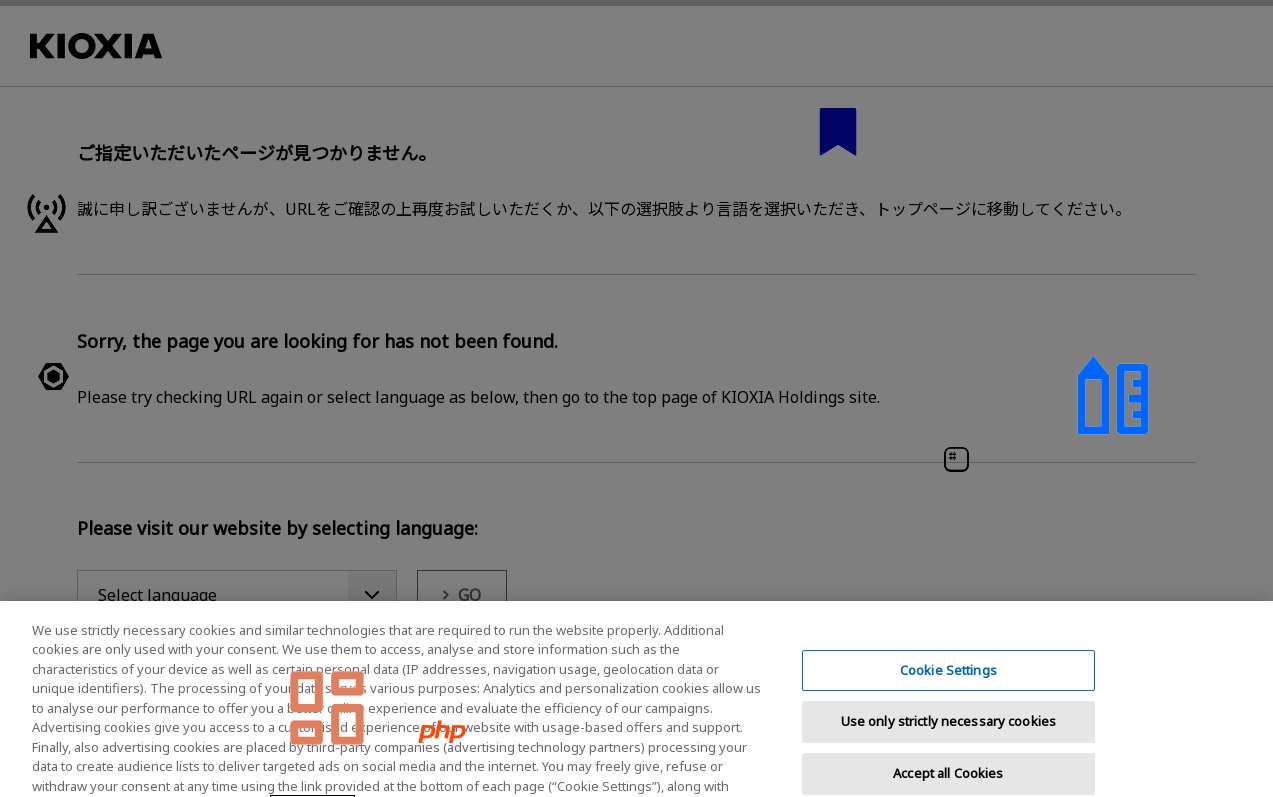 This screenshot has width=1273, height=797. What do you see at coordinates (327, 708) in the screenshot?
I see `access the dashboard` at bounding box center [327, 708].